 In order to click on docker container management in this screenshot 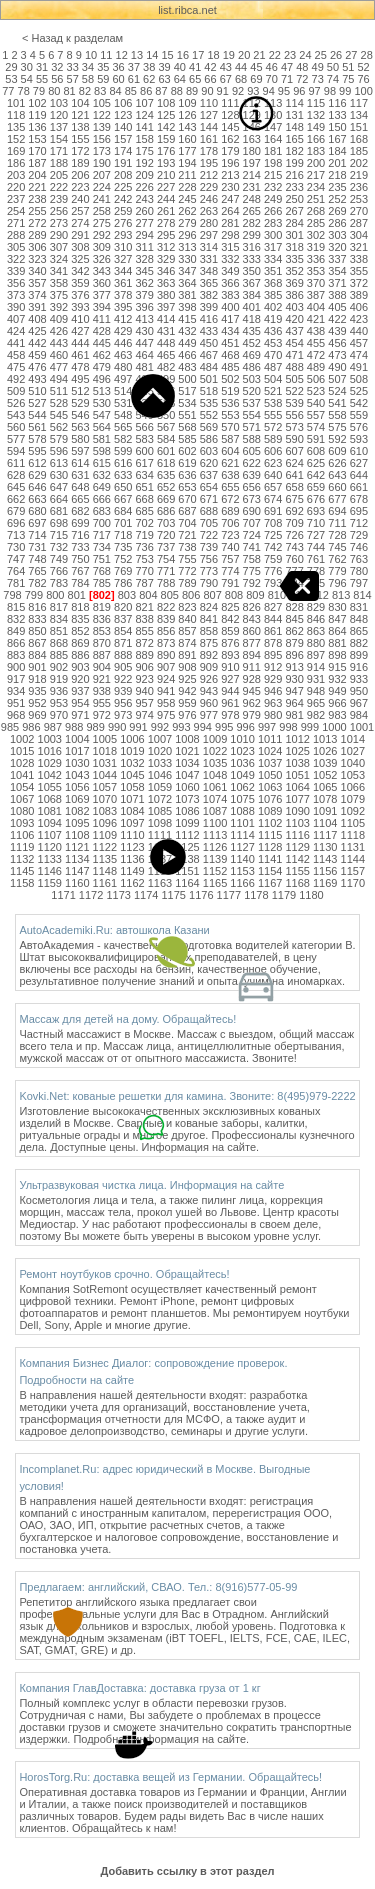, I will do `click(134, 1745)`.